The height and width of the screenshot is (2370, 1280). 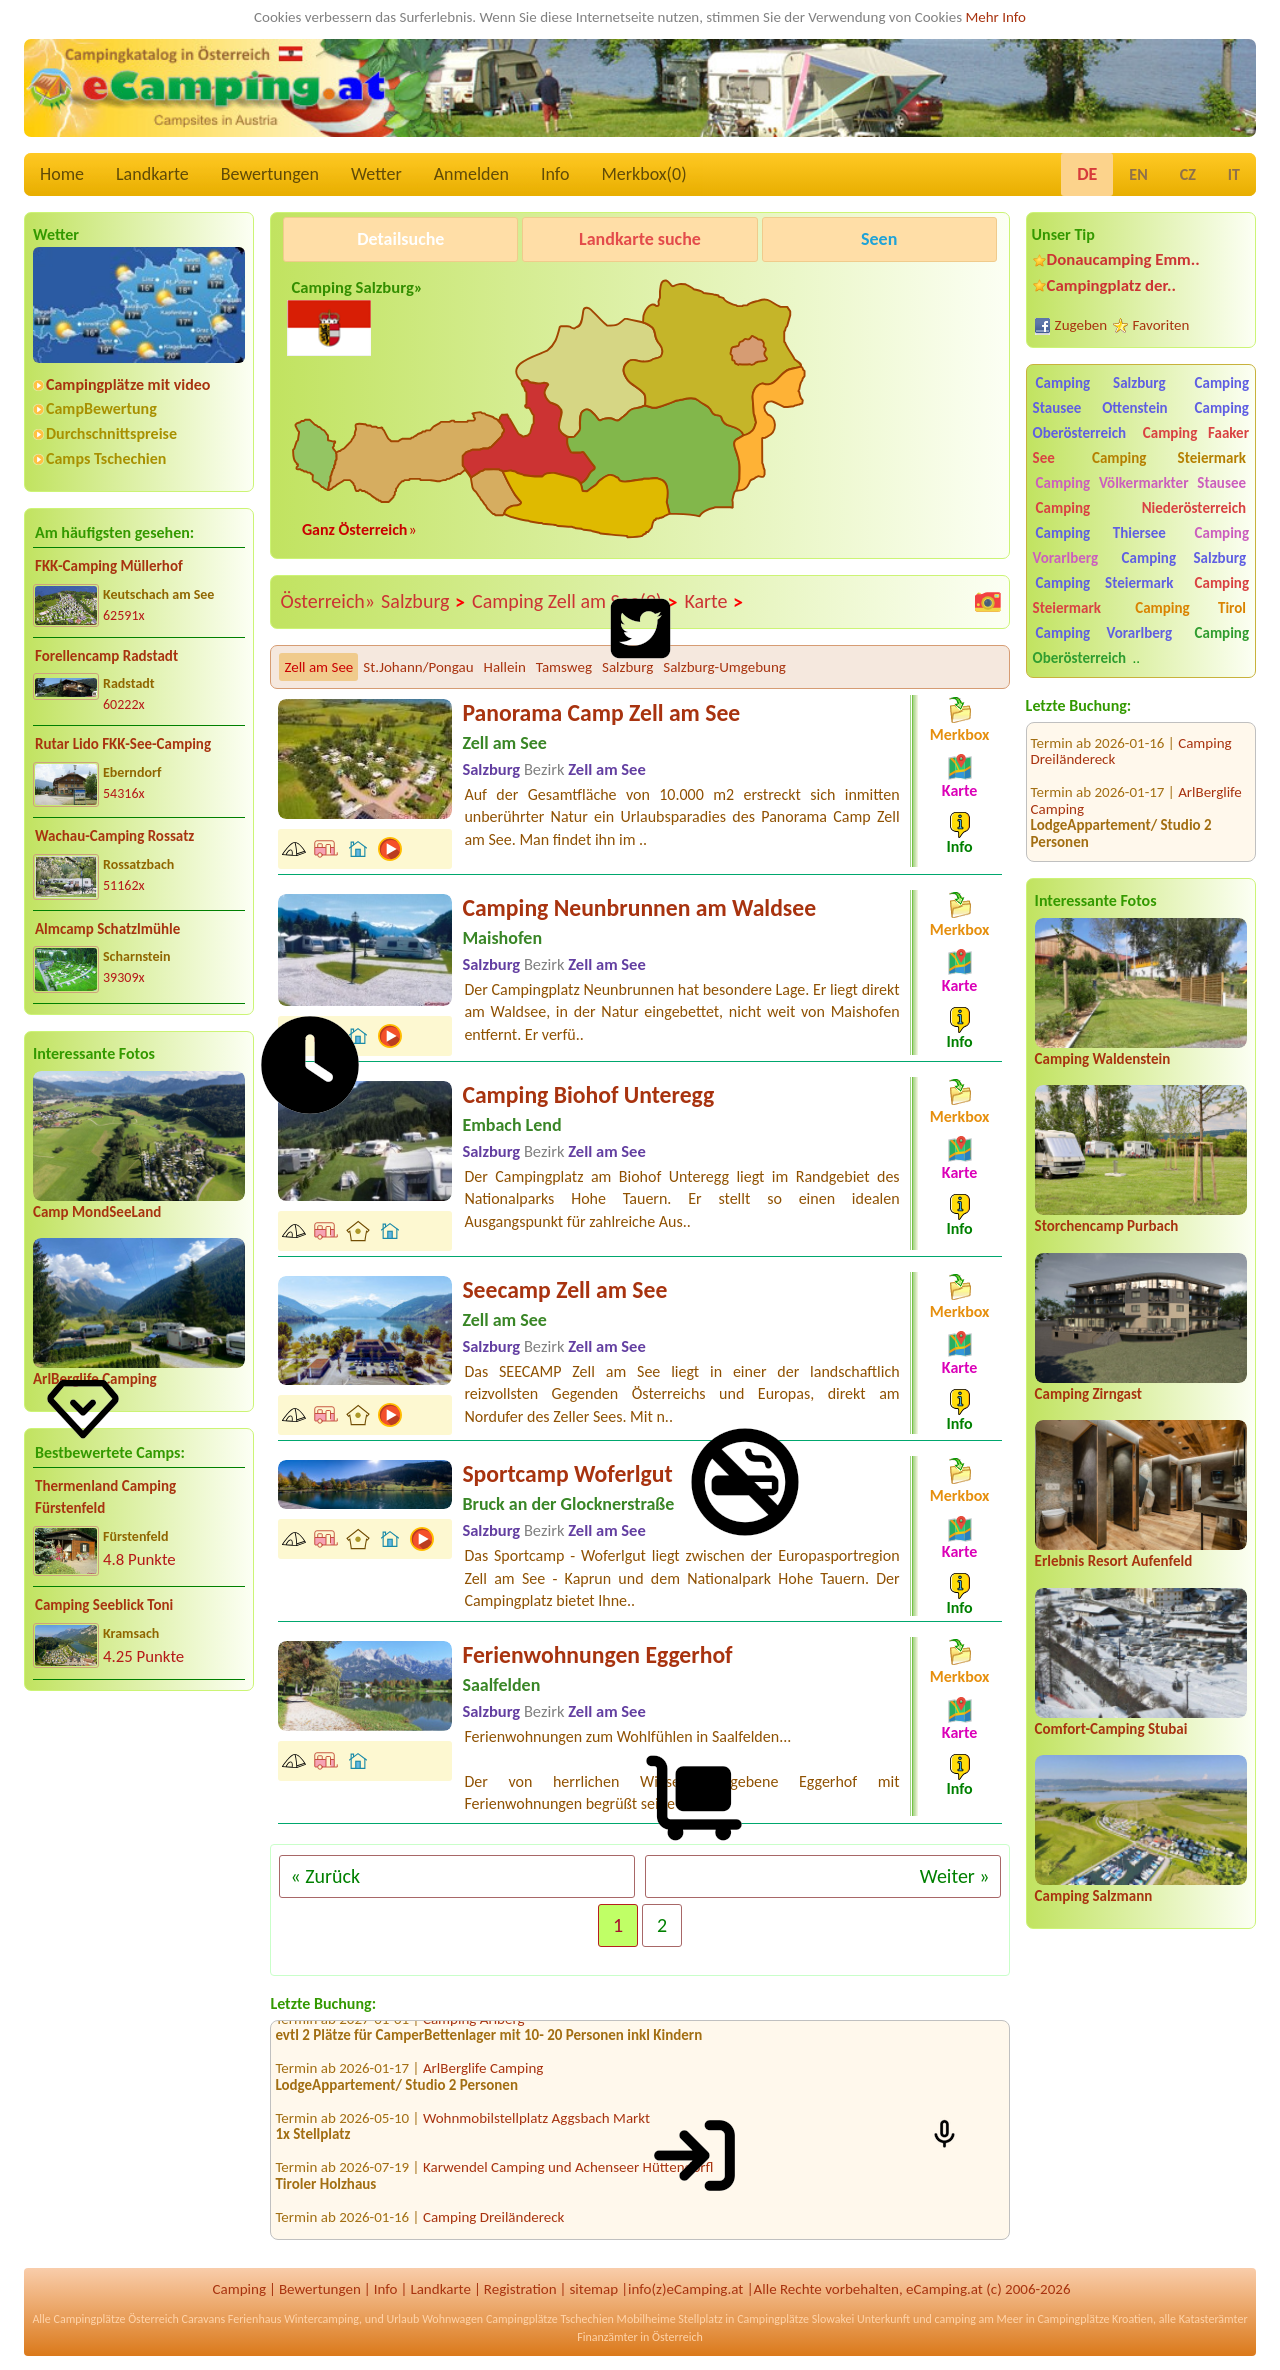 What do you see at coordinates (310, 1065) in the screenshot?
I see `view current time` at bounding box center [310, 1065].